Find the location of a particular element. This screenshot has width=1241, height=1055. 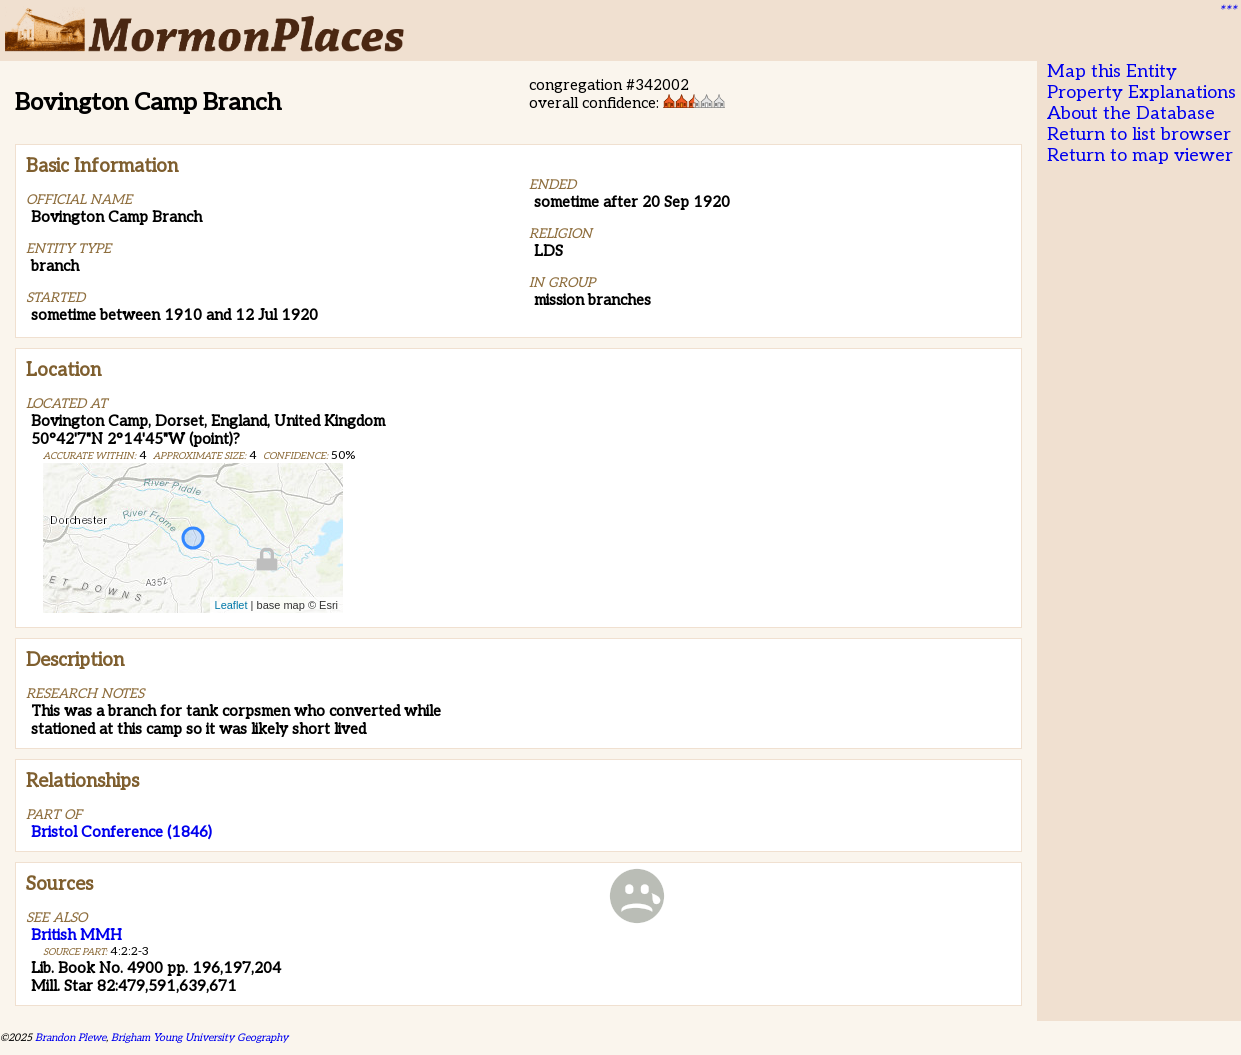

indicates content is locked or protected from editing is located at coordinates (267, 560).